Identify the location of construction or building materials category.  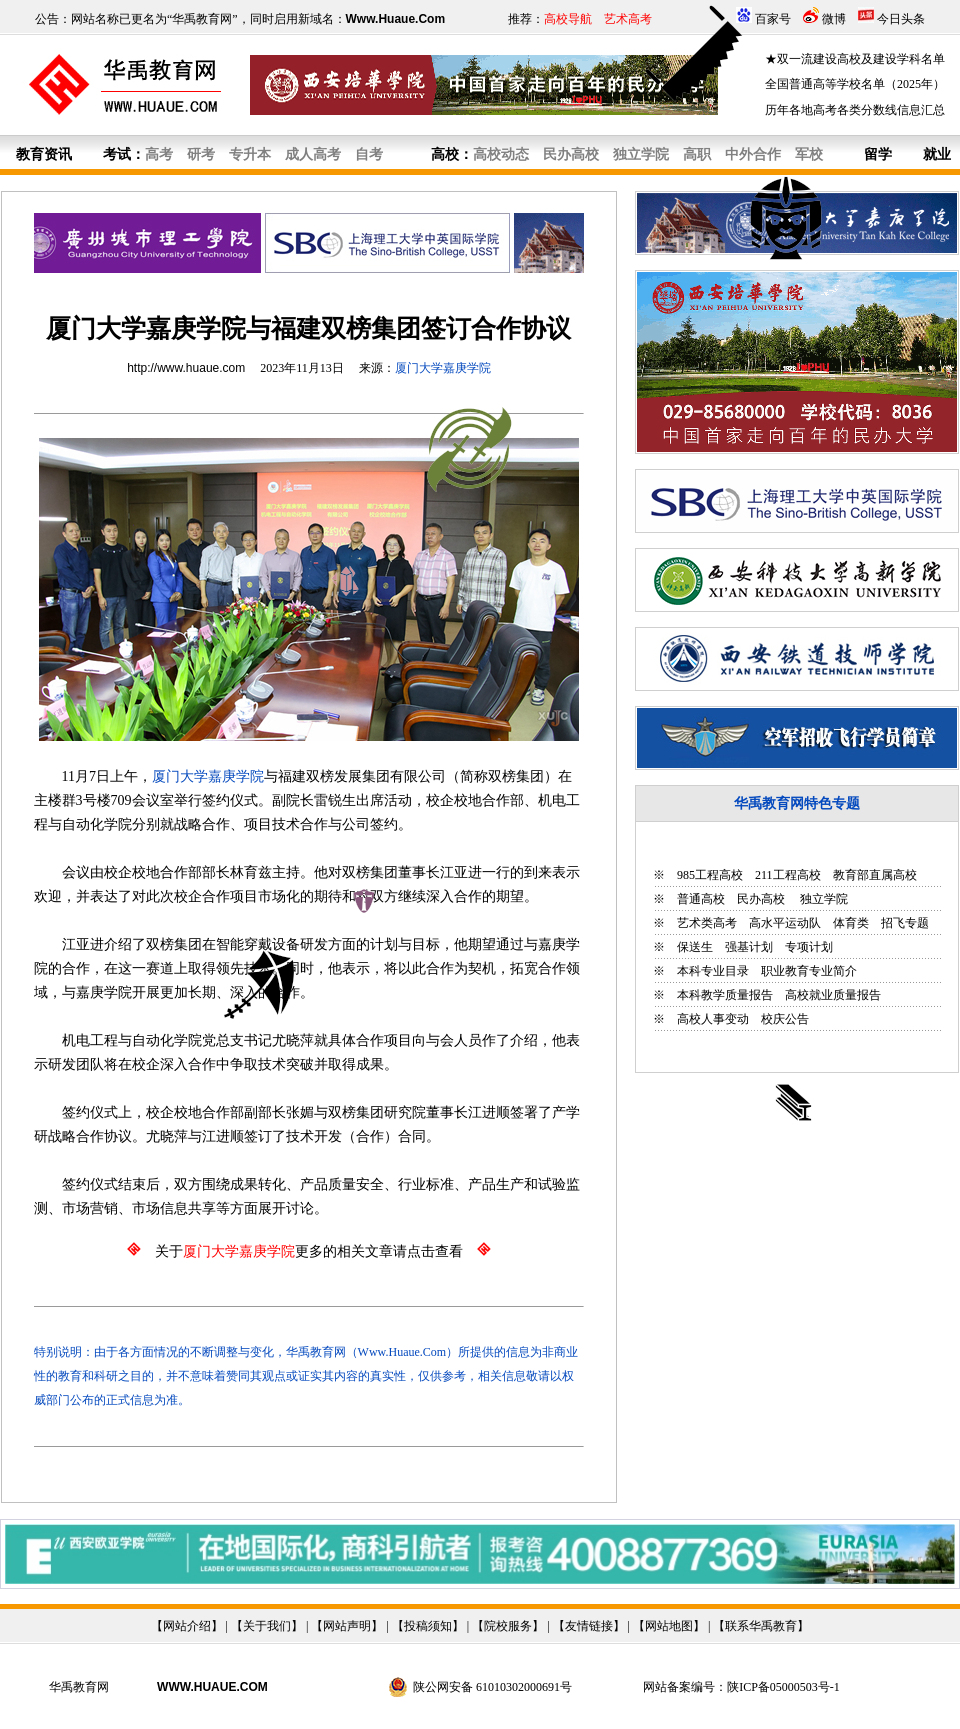
(793, 1102).